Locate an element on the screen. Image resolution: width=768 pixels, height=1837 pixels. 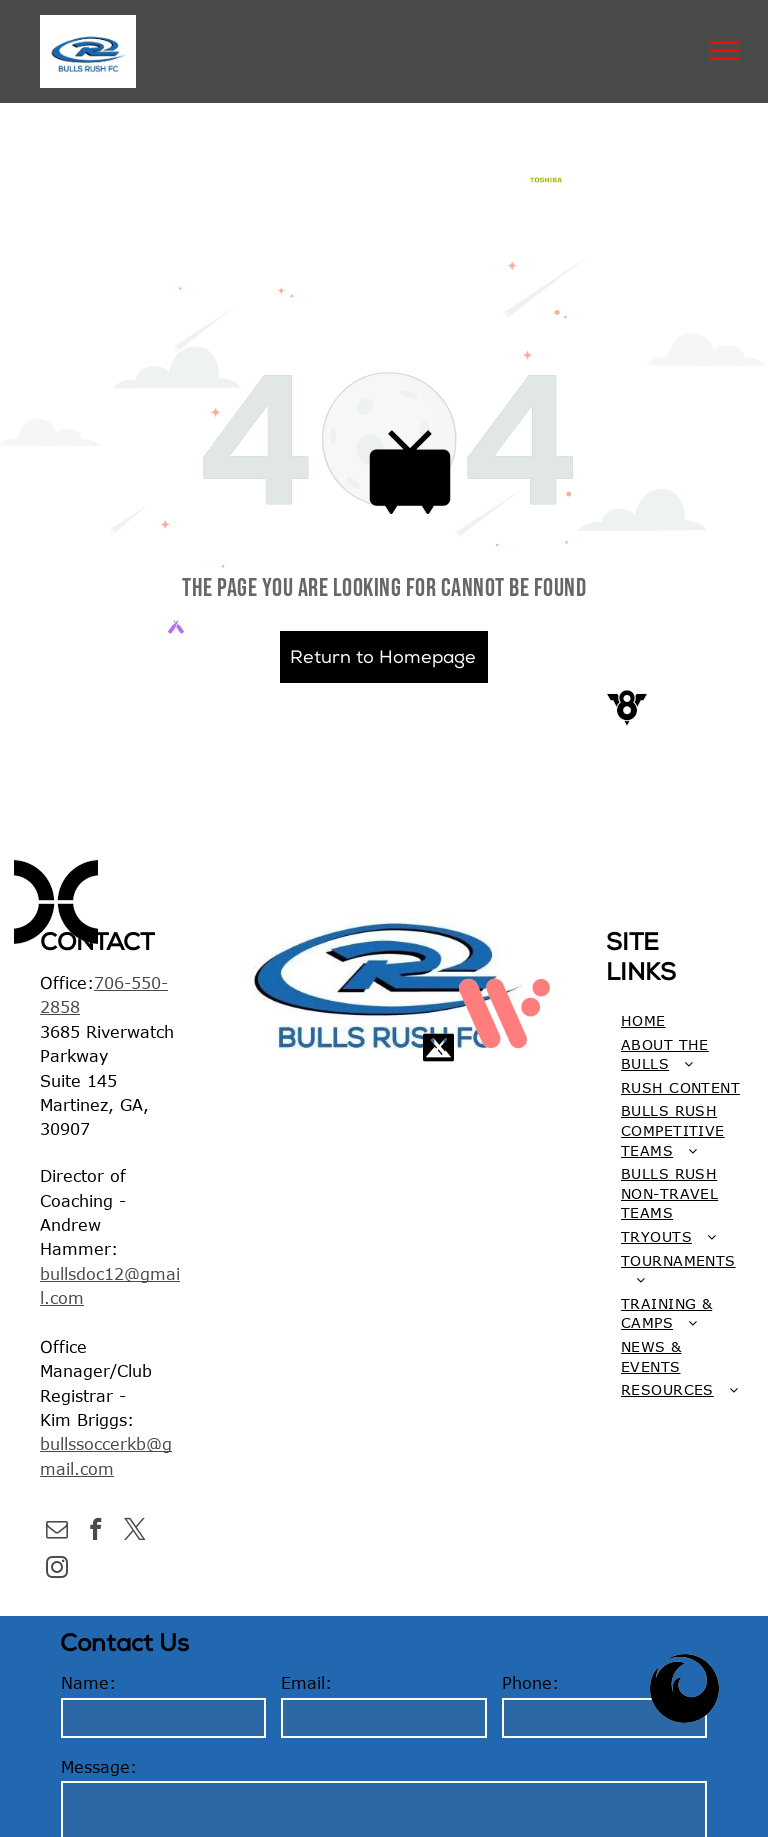
open Wear OS companion app is located at coordinates (504, 1013).